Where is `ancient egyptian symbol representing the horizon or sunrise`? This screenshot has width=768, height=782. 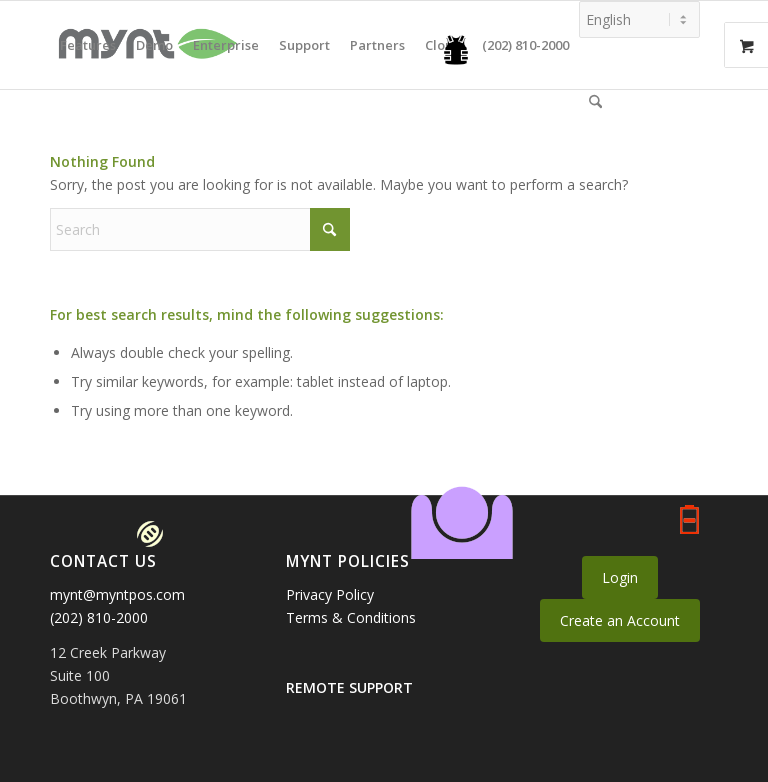
ancient egyptian symbol representing the horizon or sunrise is located at coordinates (462, 519).